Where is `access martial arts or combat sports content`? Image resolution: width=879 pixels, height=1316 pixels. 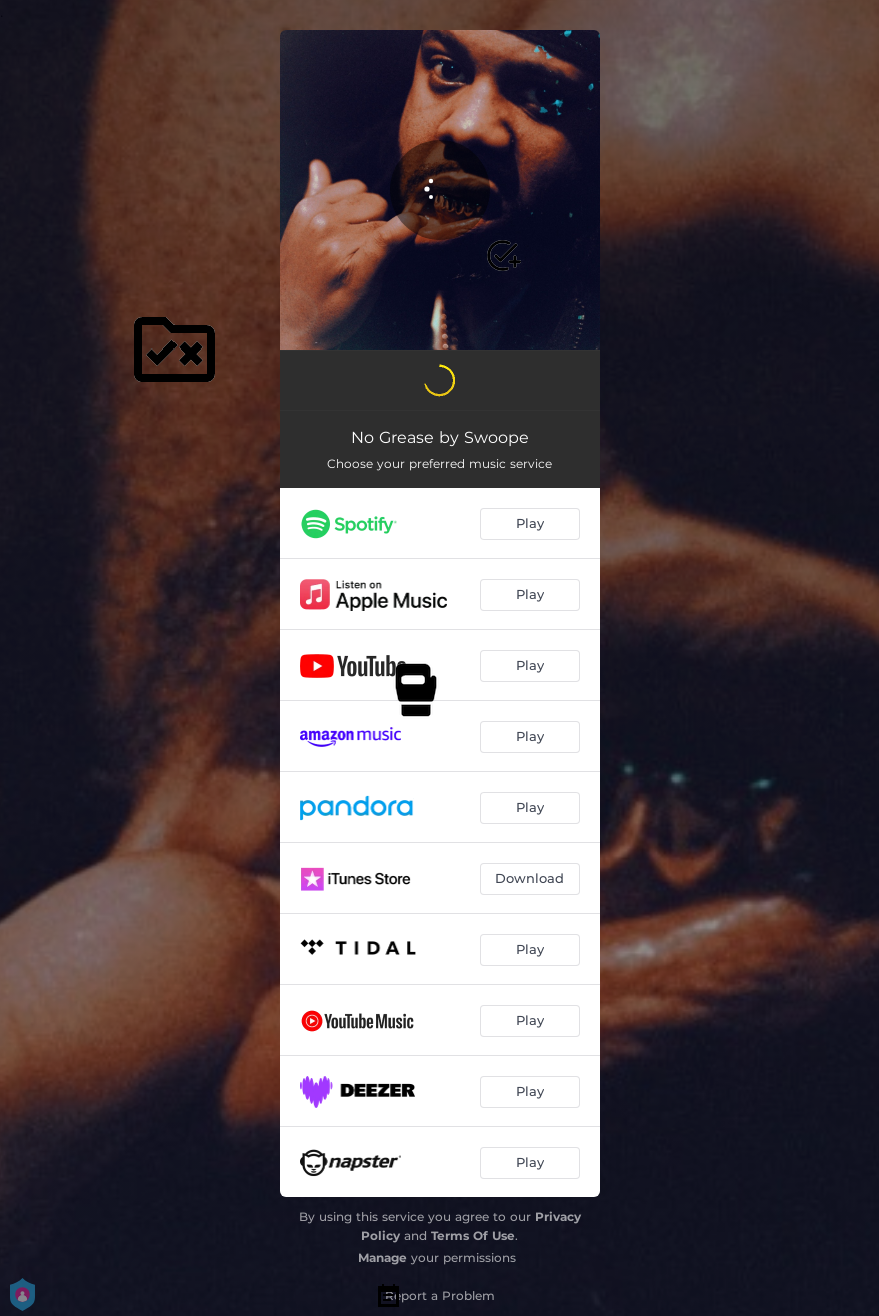
access martial arts or combat sports content is located at coordinates (416, 690).